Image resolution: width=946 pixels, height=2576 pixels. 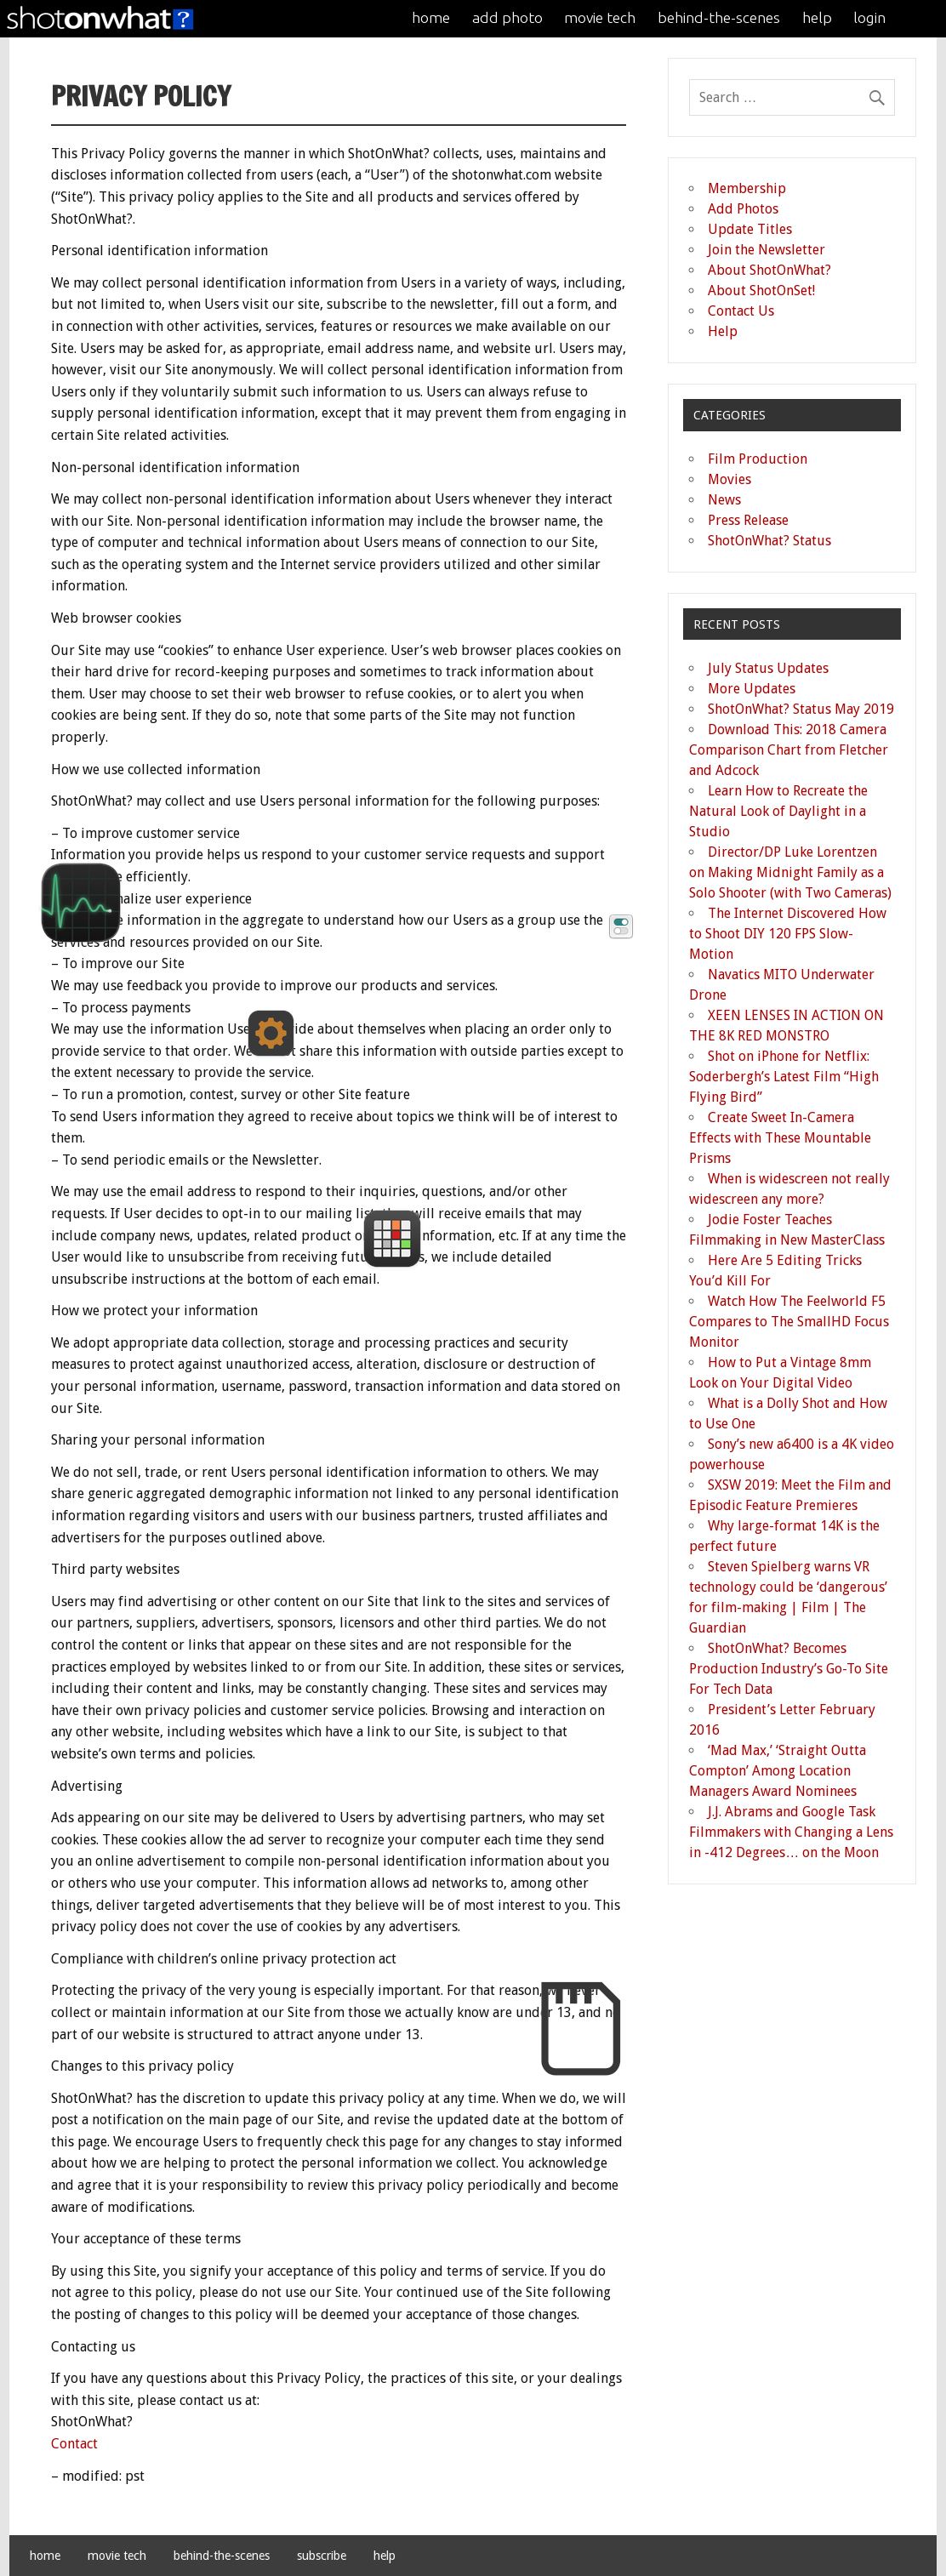 What do you see at coordinates (392, 1239) in the screenshot?
I see `open hitori puzzle game` at bounding box center [392, 1239].